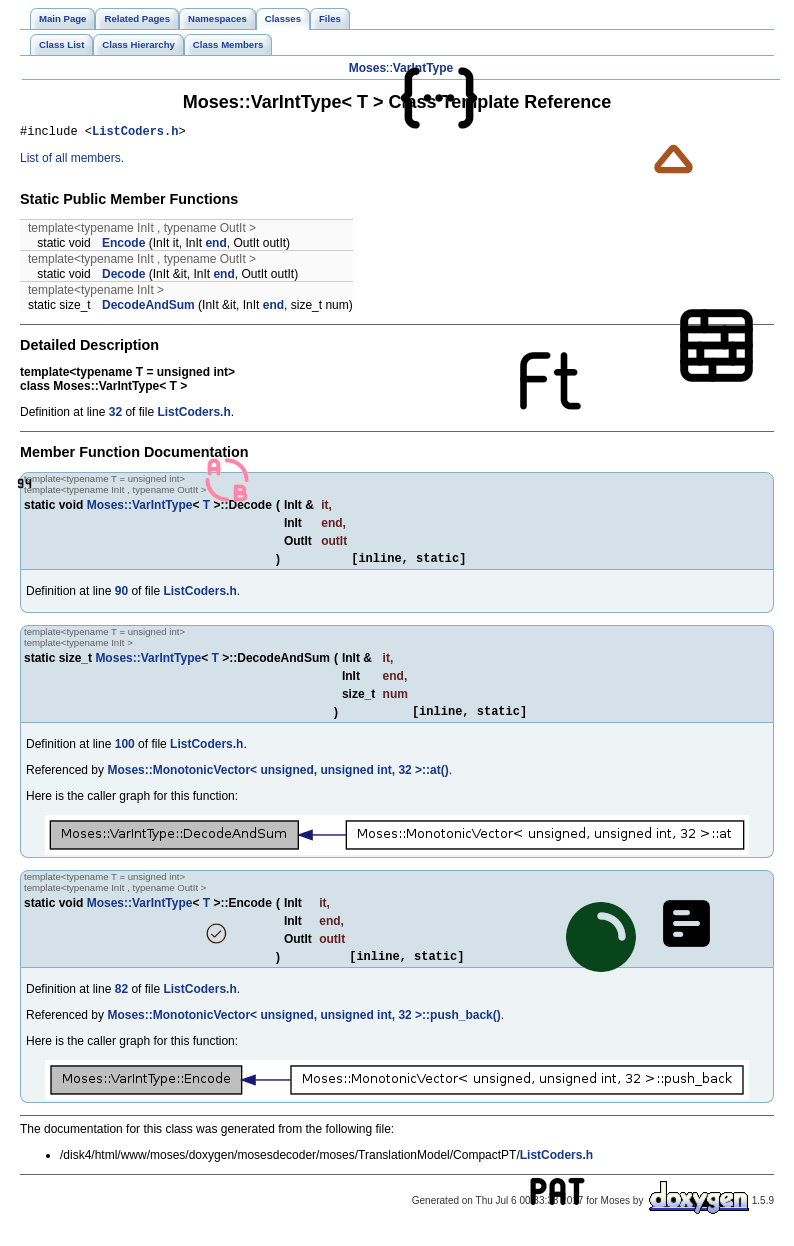  Describe the element at coordinates (686, 923) in the screenshot. I see `view poll or survey results` at that location.